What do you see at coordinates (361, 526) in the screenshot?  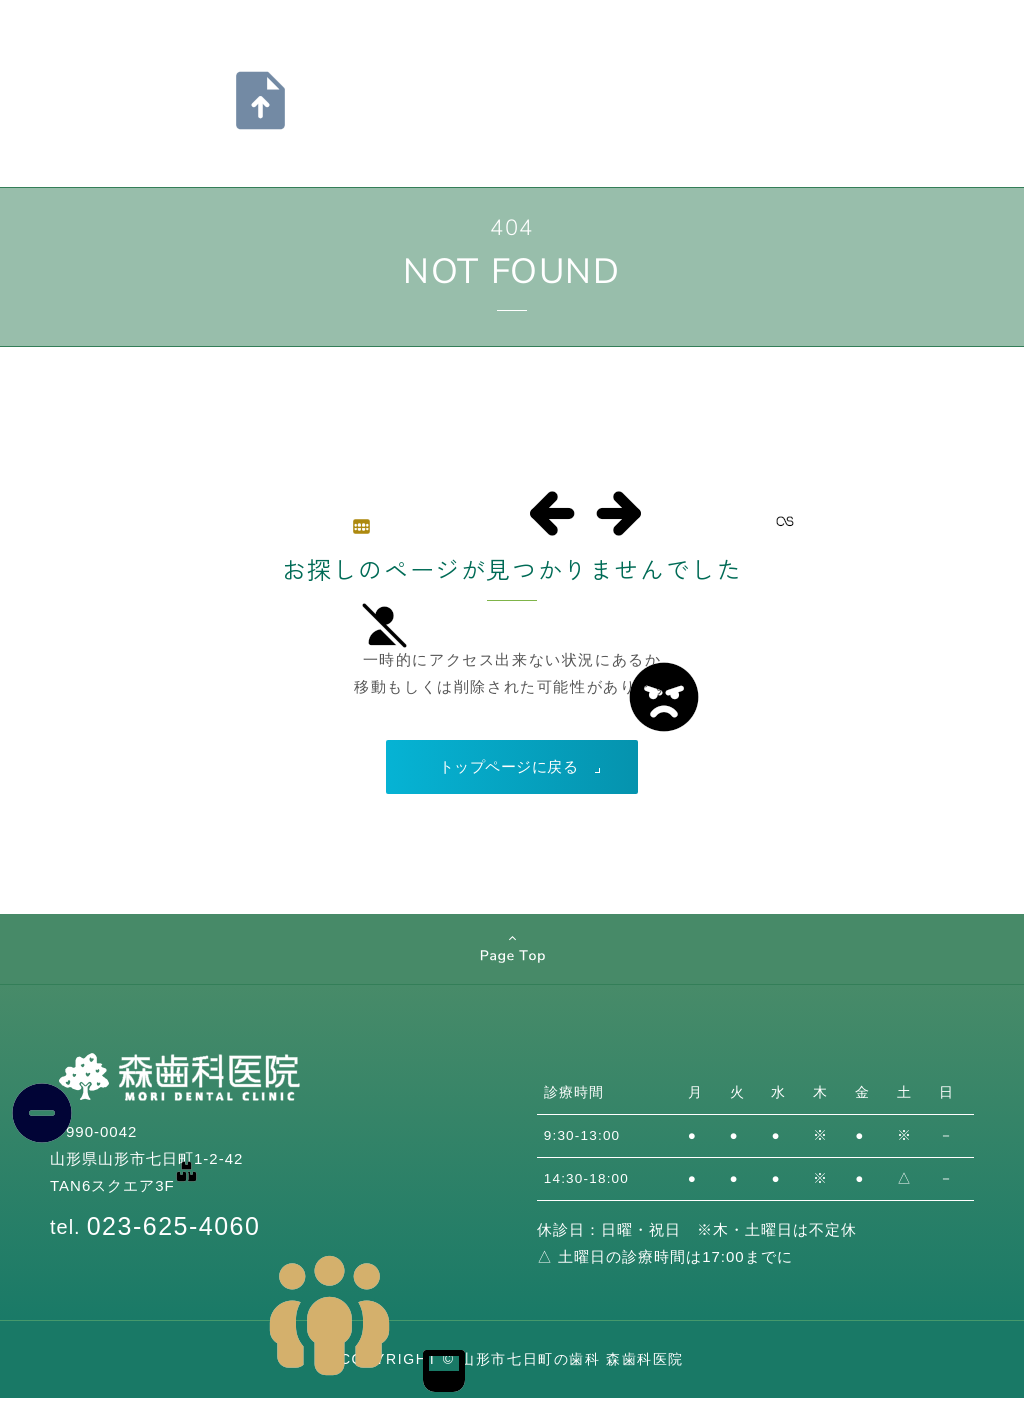 I see `access dental or oral health features` at bounding box center [361, 526].